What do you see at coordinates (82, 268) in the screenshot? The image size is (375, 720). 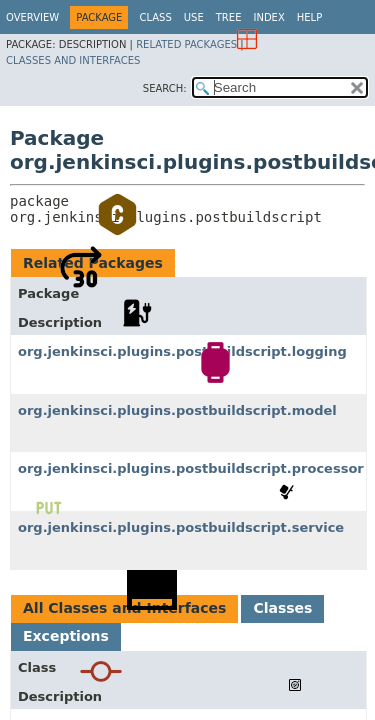 I see `skip forward 30 seconds` at bounding box center [82, 268].